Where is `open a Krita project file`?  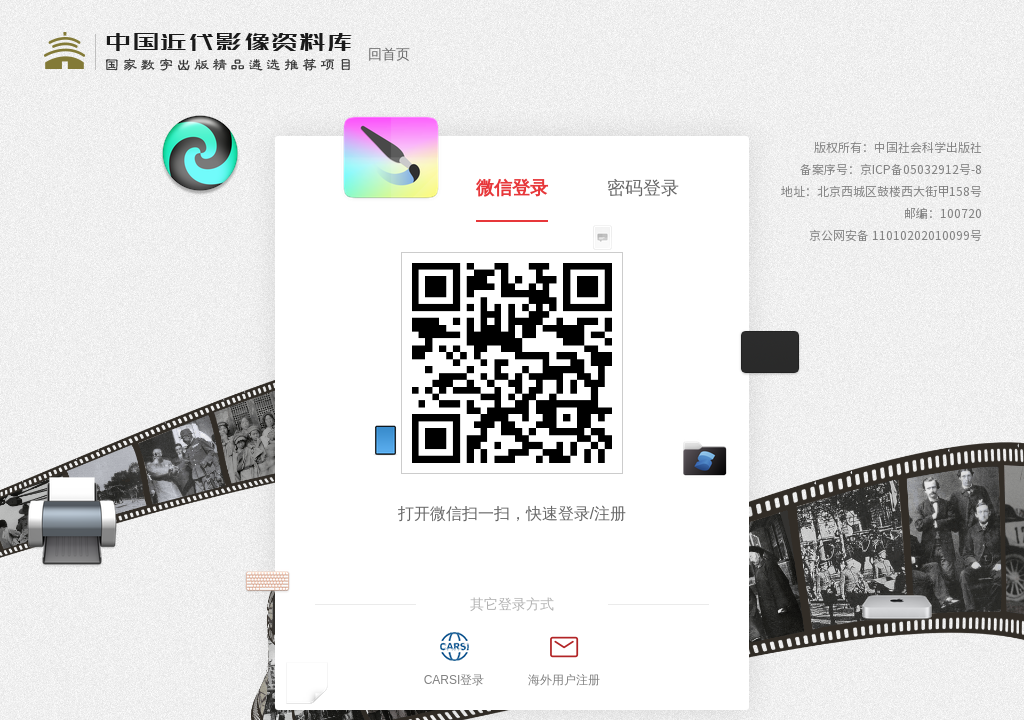 open a Krita project file is located at coordinates (391, 154).